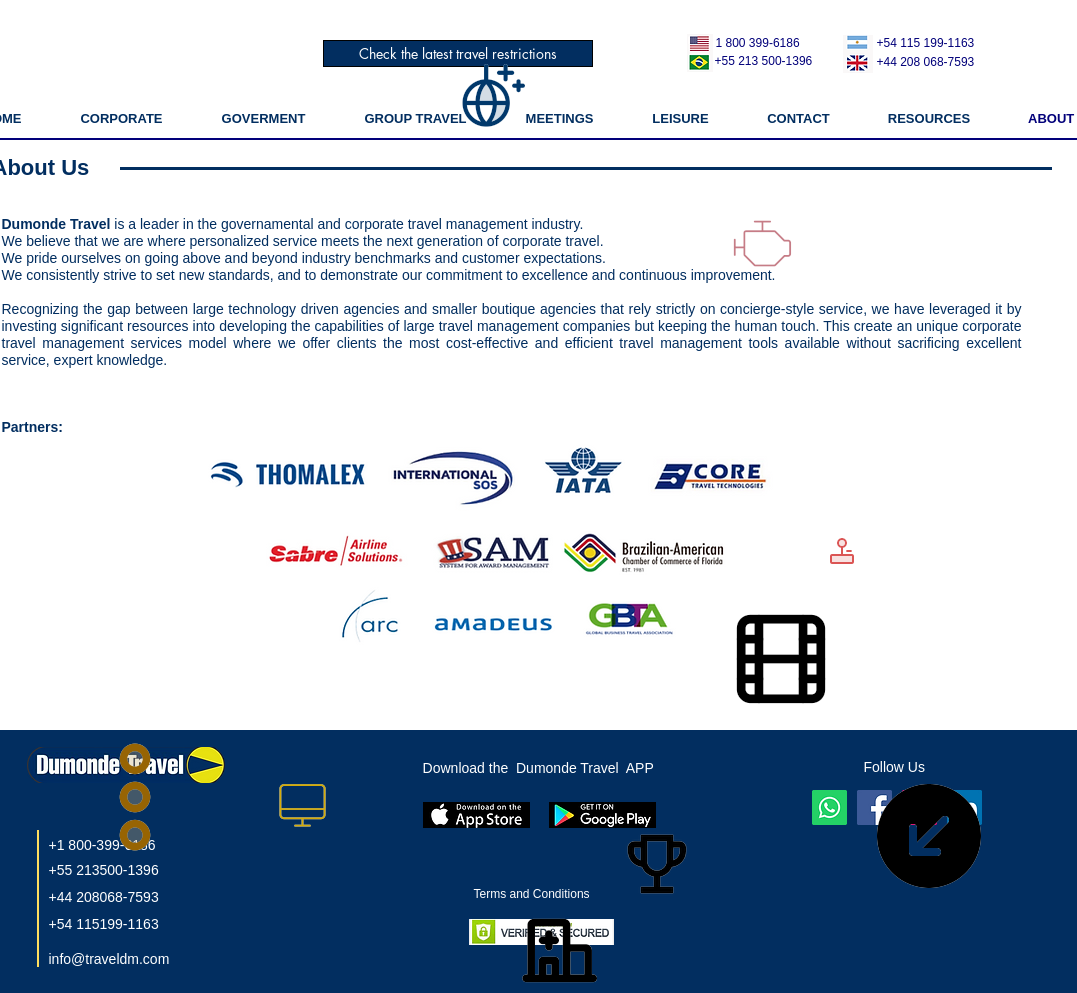 This screenshot has width=1077, height=993. I want to click on access party or event mode, so click(490, 96).